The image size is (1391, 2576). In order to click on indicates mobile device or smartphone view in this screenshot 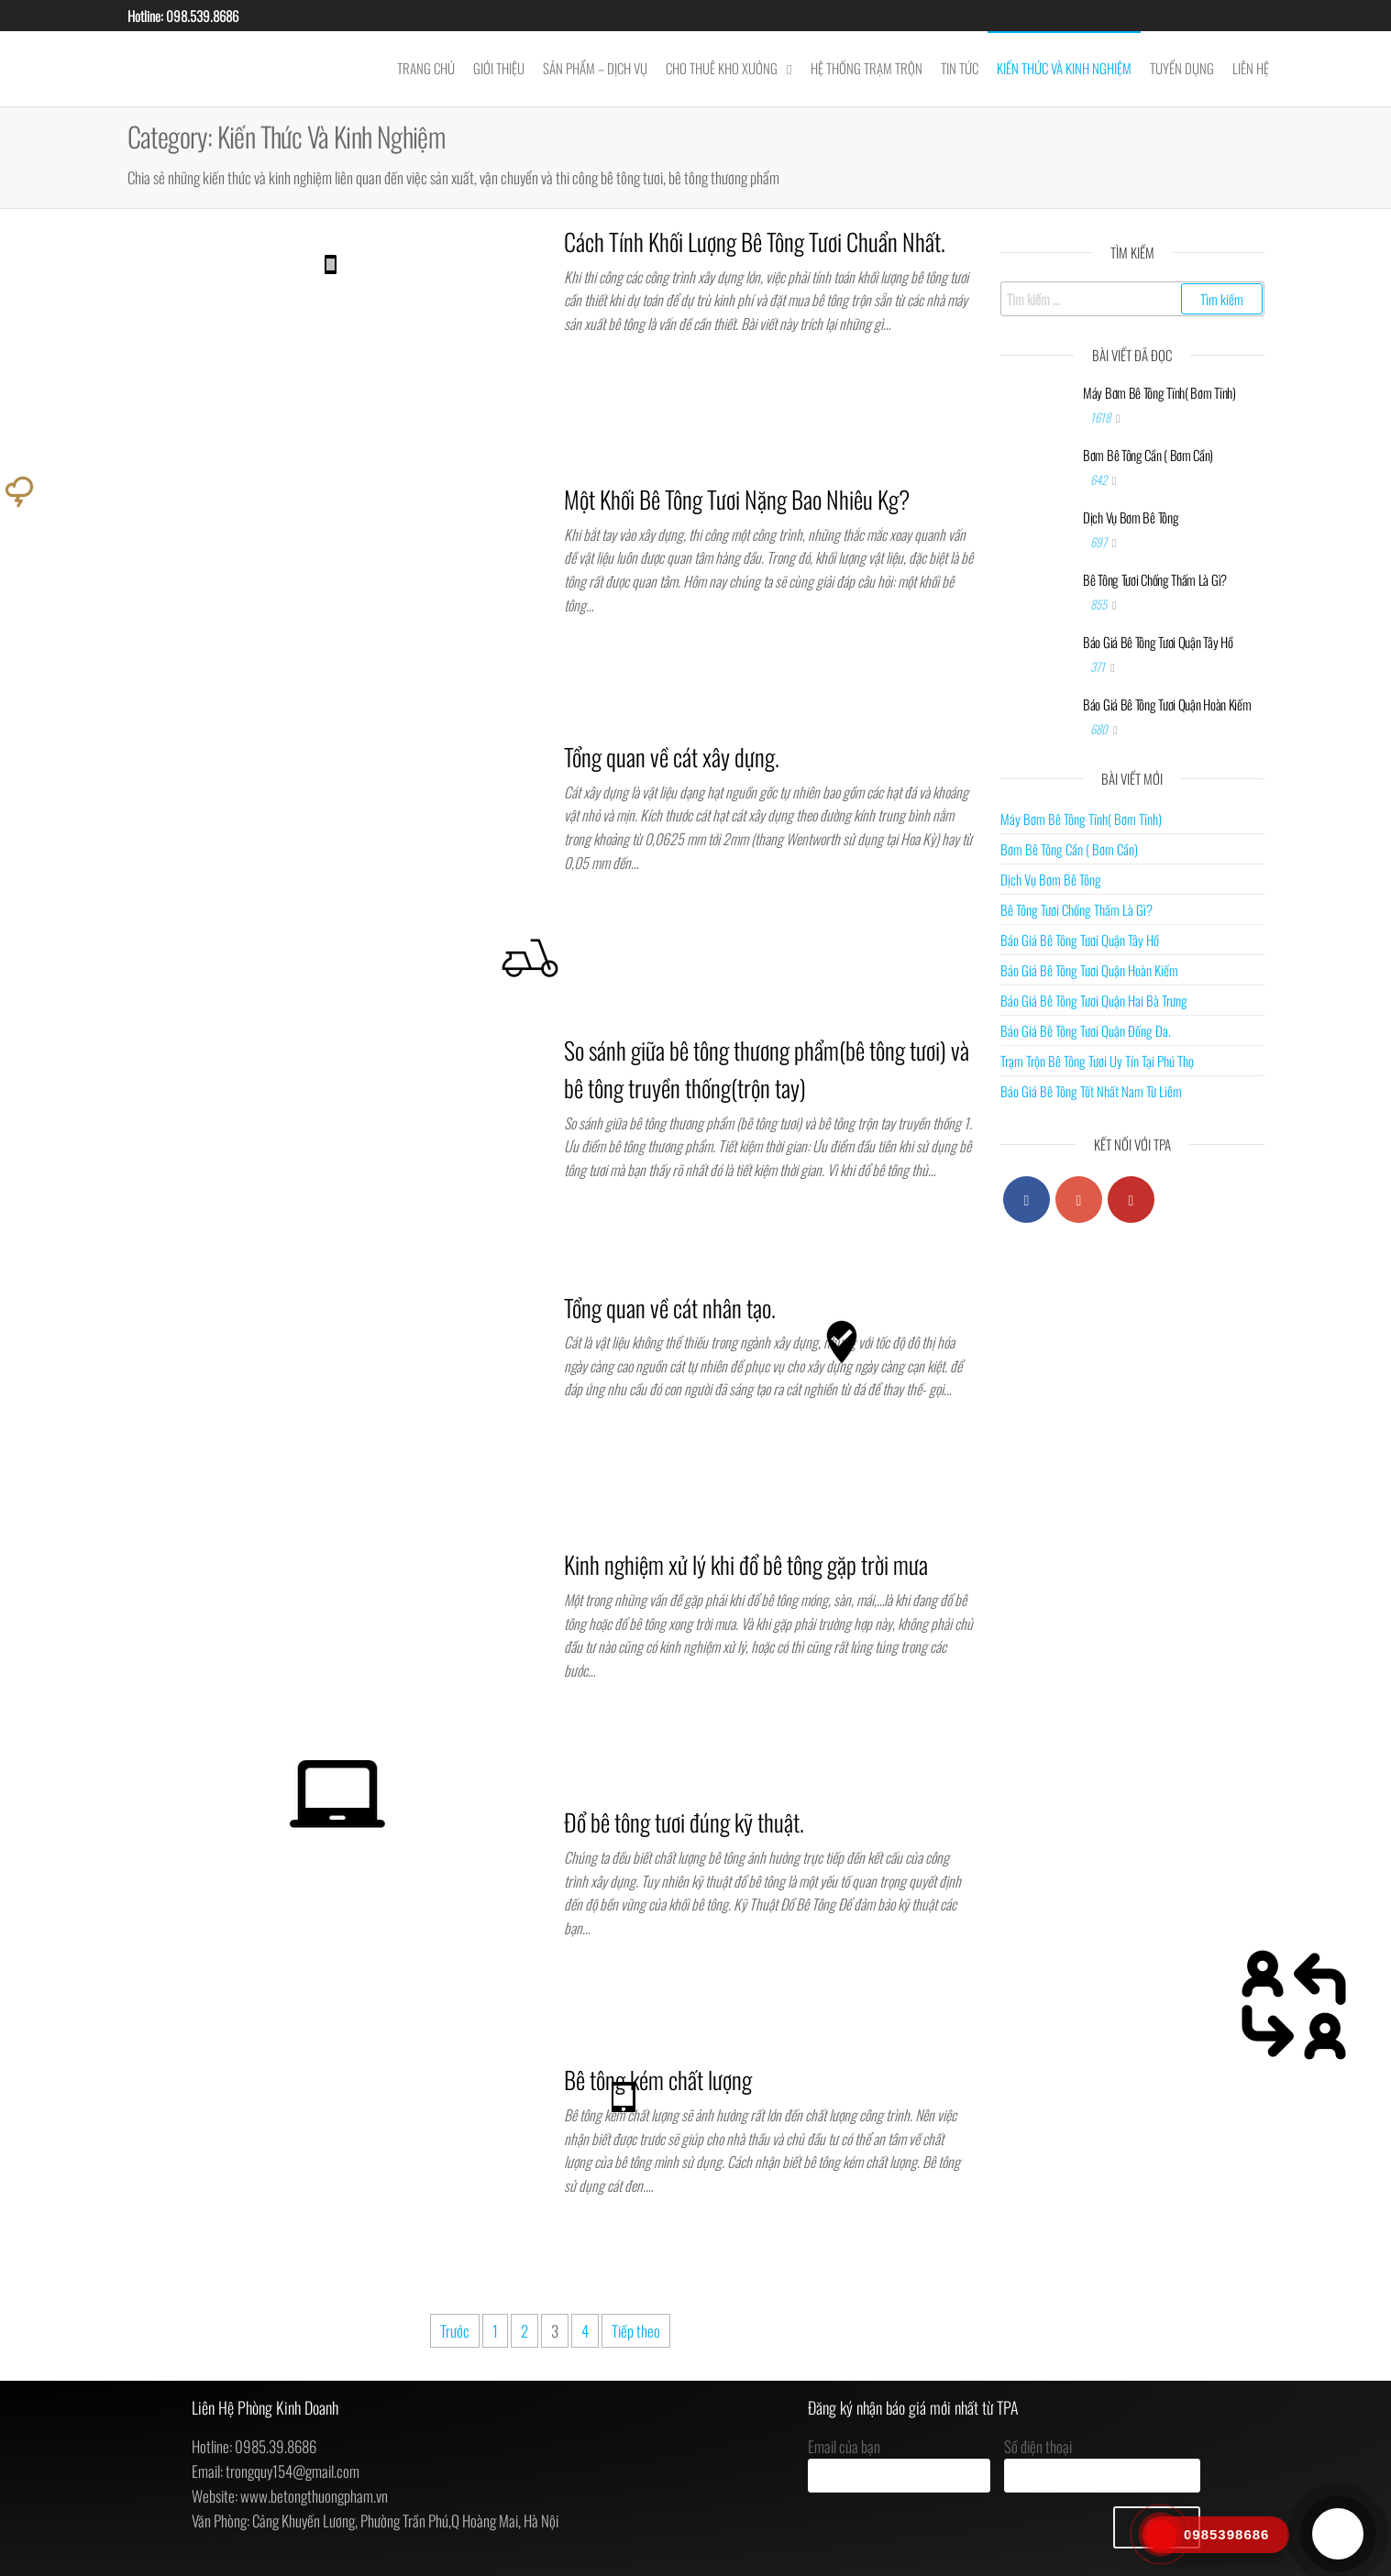, I will do `click(330, 264)`.